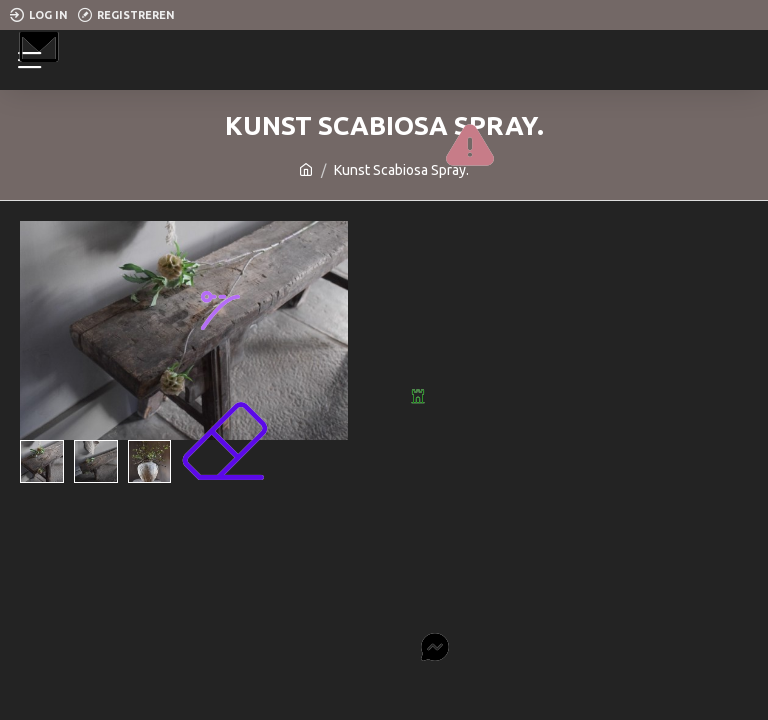 The image size is (768, 720). What do you see at coordinates (435, 647) in the screenshot?
I see `open facebook messenger` at bounding box center [435, 647].